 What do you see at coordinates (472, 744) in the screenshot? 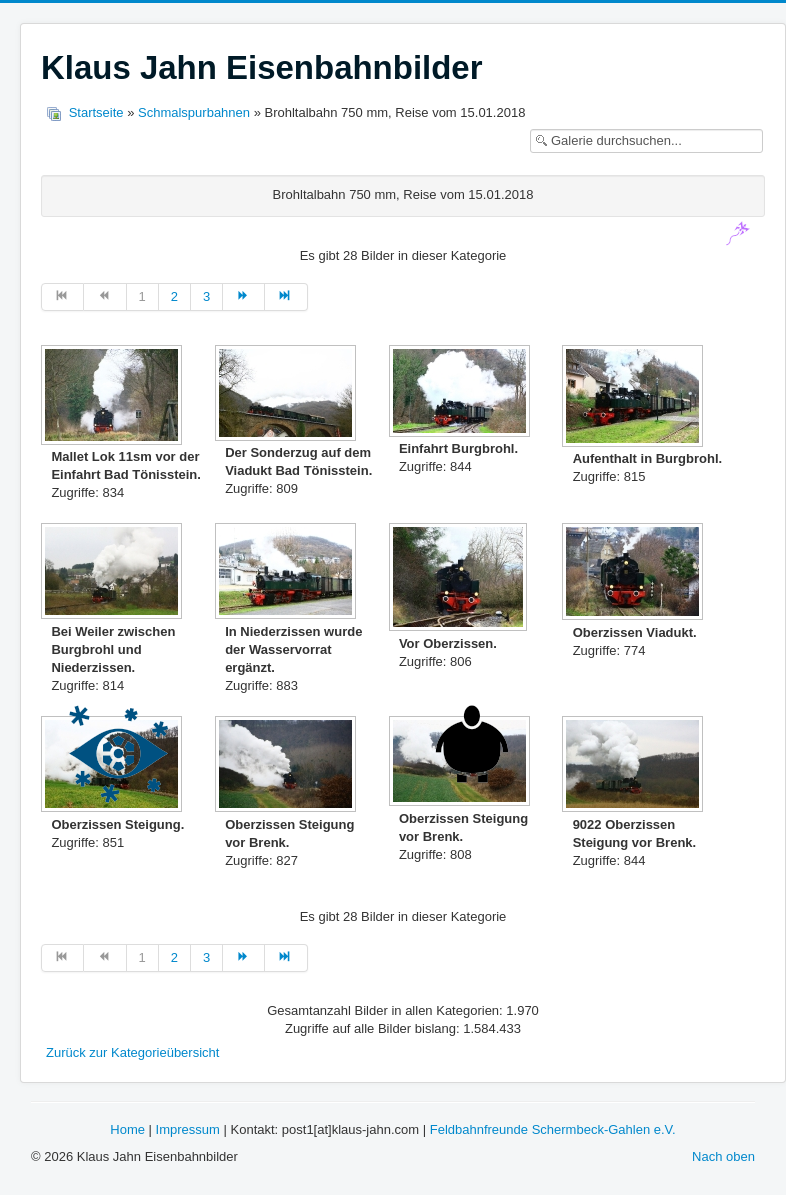
I see `indicates a character's weight or body type stat` at bounding box center [472, 744].